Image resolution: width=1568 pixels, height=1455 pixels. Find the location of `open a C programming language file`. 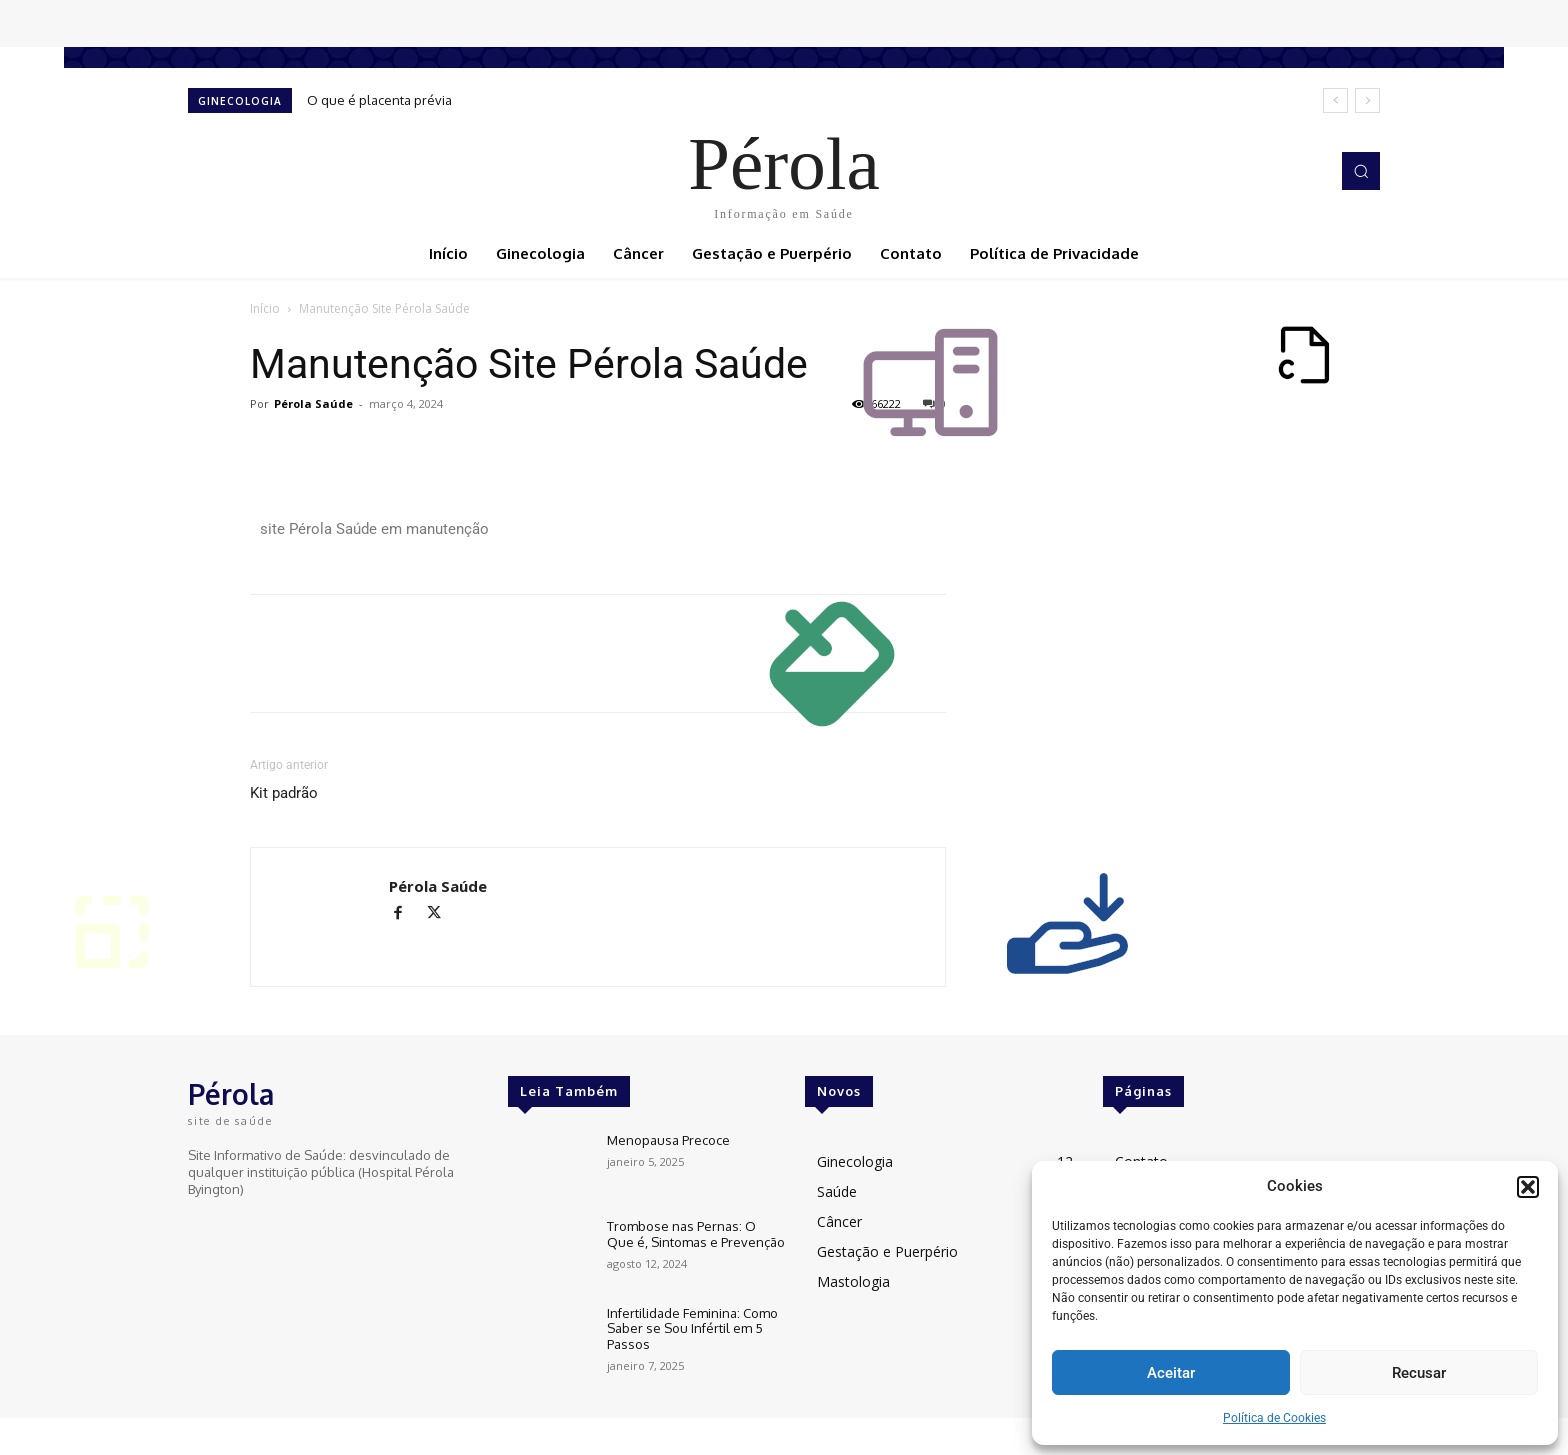

open a C programming language file is located at coordinates (1305, 355).